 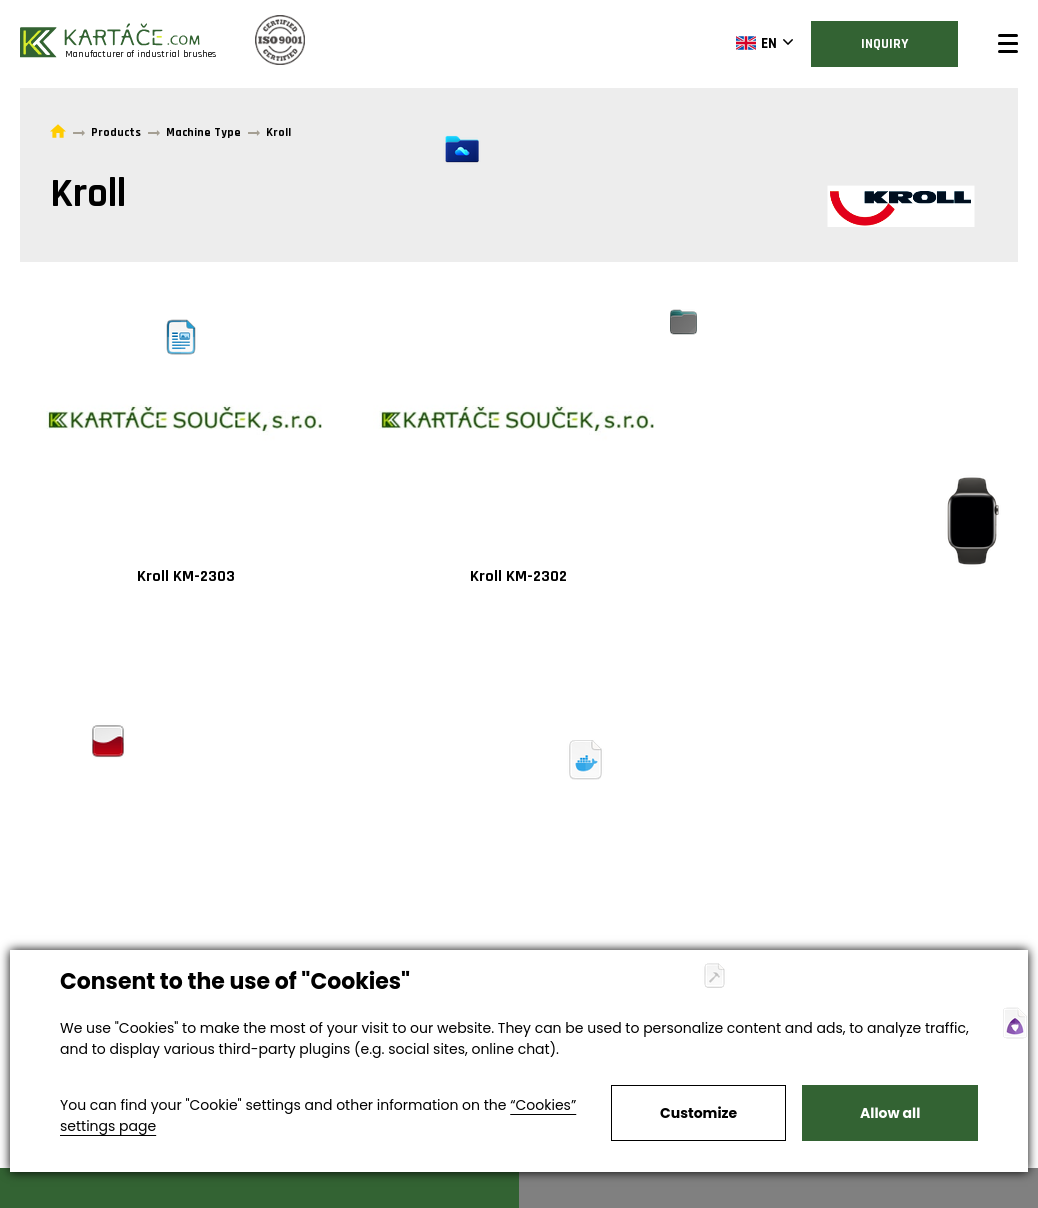 What do you see at coordinates (585, 759) in the screenshot?
I see `a dockerfile or docker configuration file` at bounding box center [585, 759].